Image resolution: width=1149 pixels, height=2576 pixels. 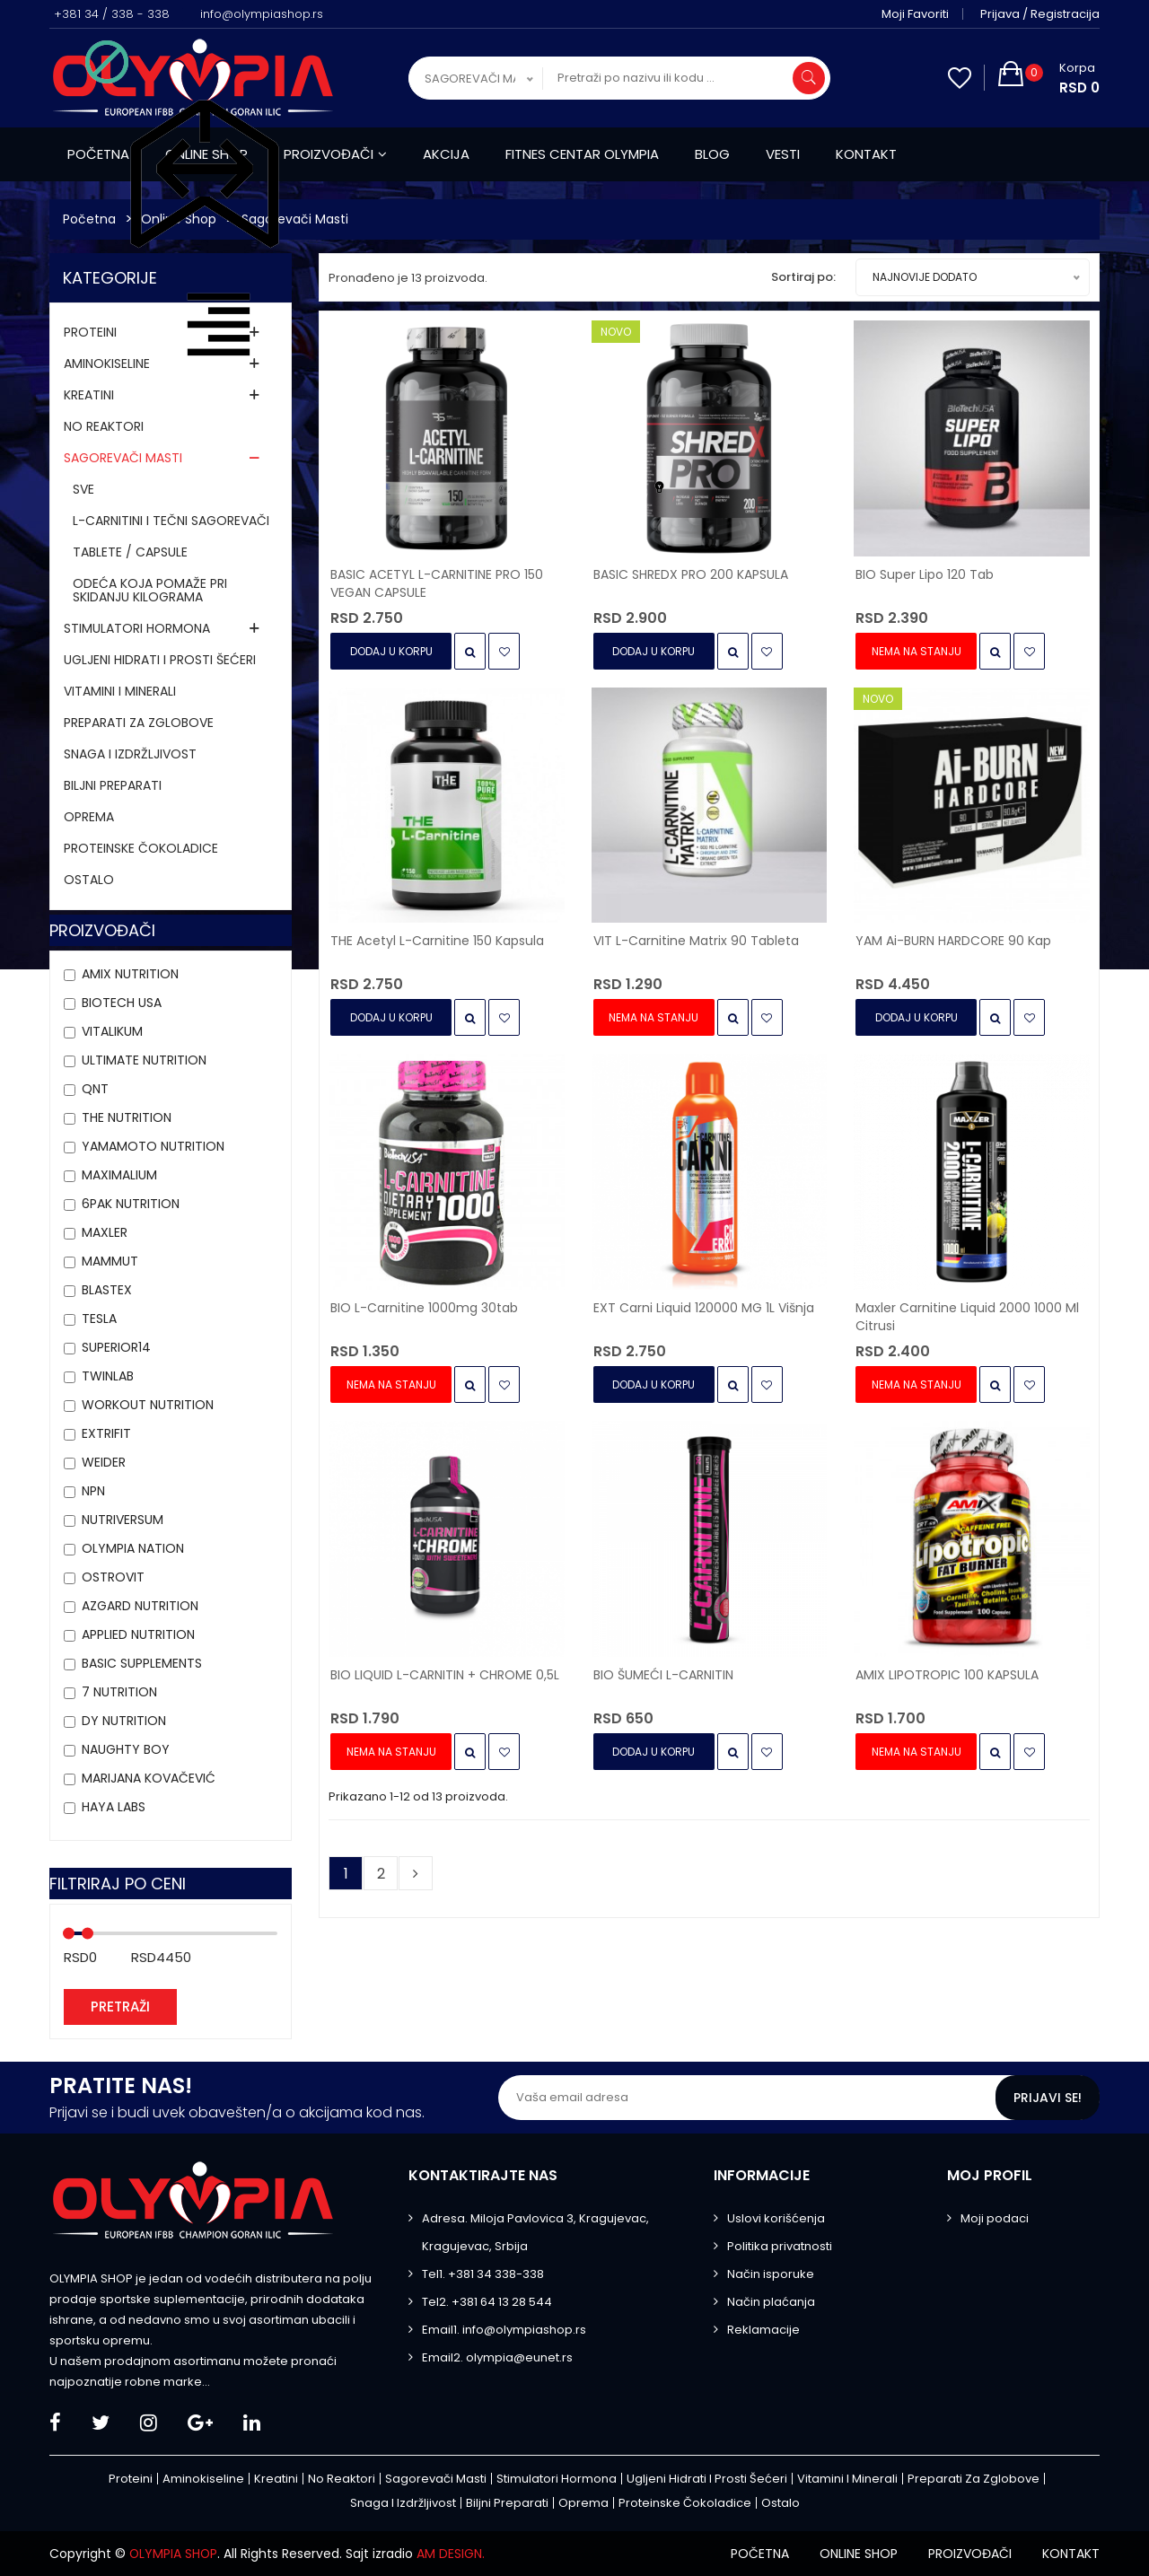 I want to click on align text to the right, so click(x=218, y=324).